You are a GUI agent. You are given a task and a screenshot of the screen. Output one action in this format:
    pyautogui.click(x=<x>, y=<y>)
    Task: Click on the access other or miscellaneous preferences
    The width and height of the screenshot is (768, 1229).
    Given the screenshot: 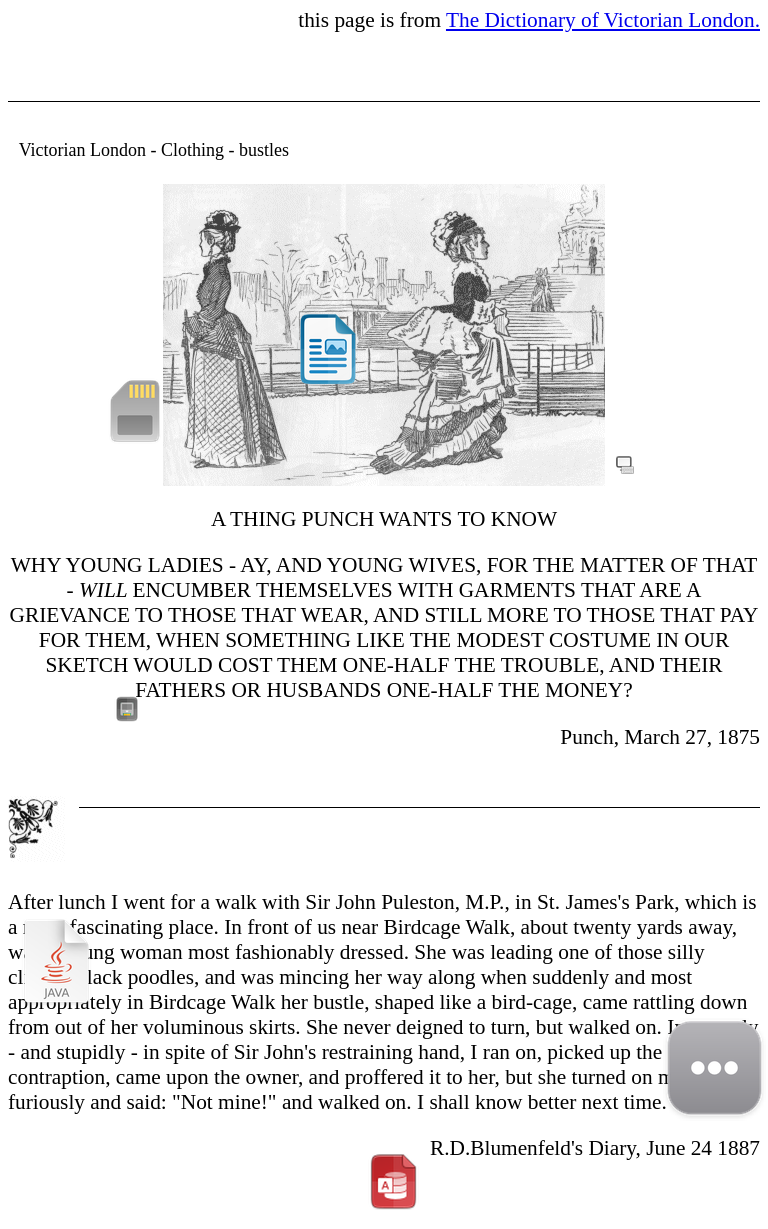 What is the action you would take?
    pyautogui.click(x=714, y=1069)
    